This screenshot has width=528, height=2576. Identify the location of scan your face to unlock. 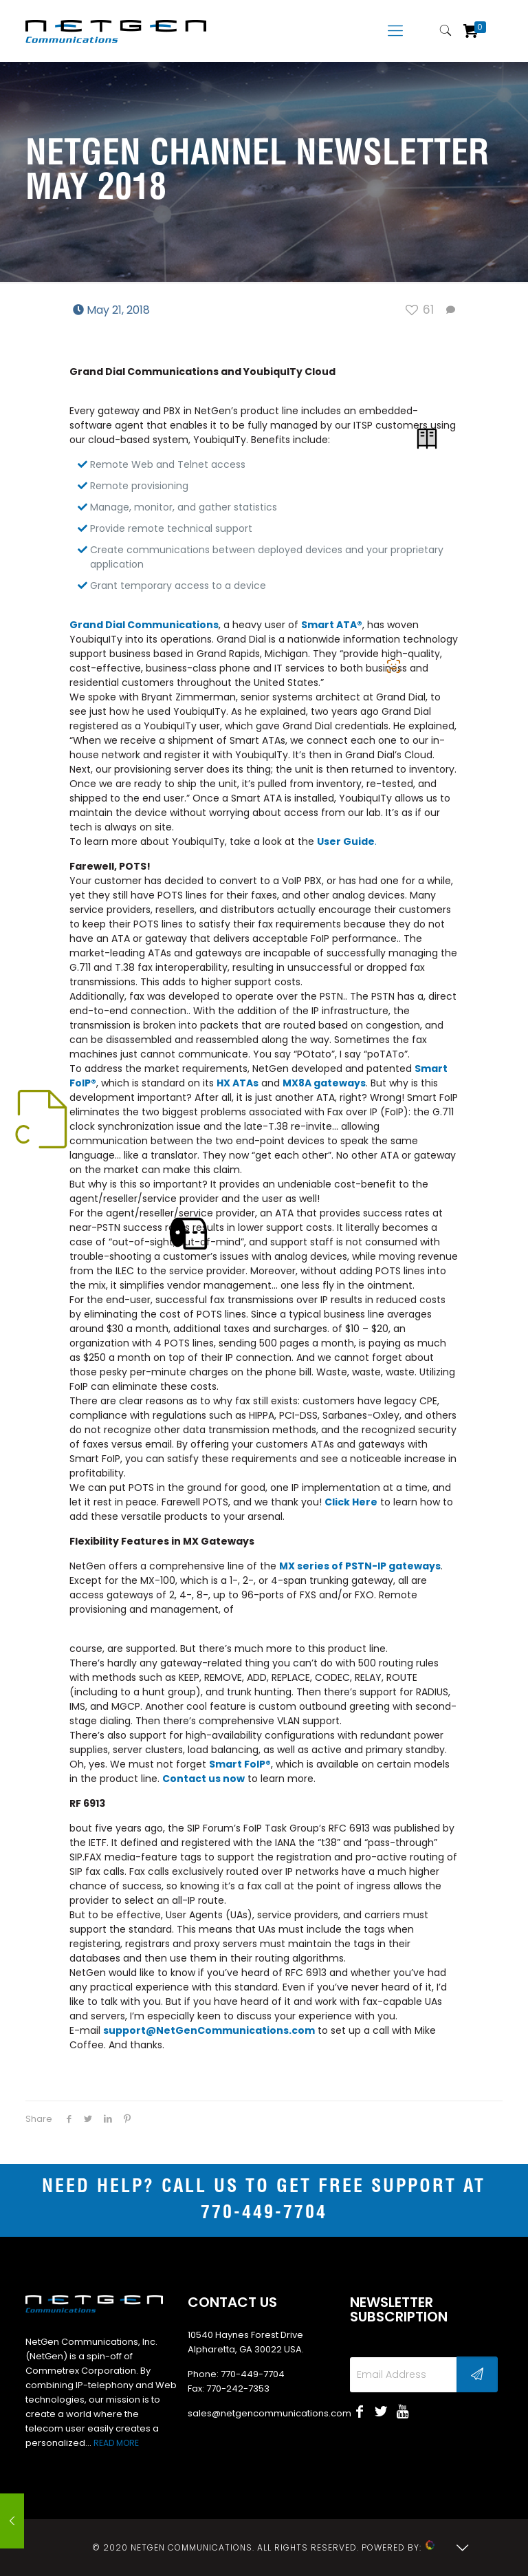
(393, 666).